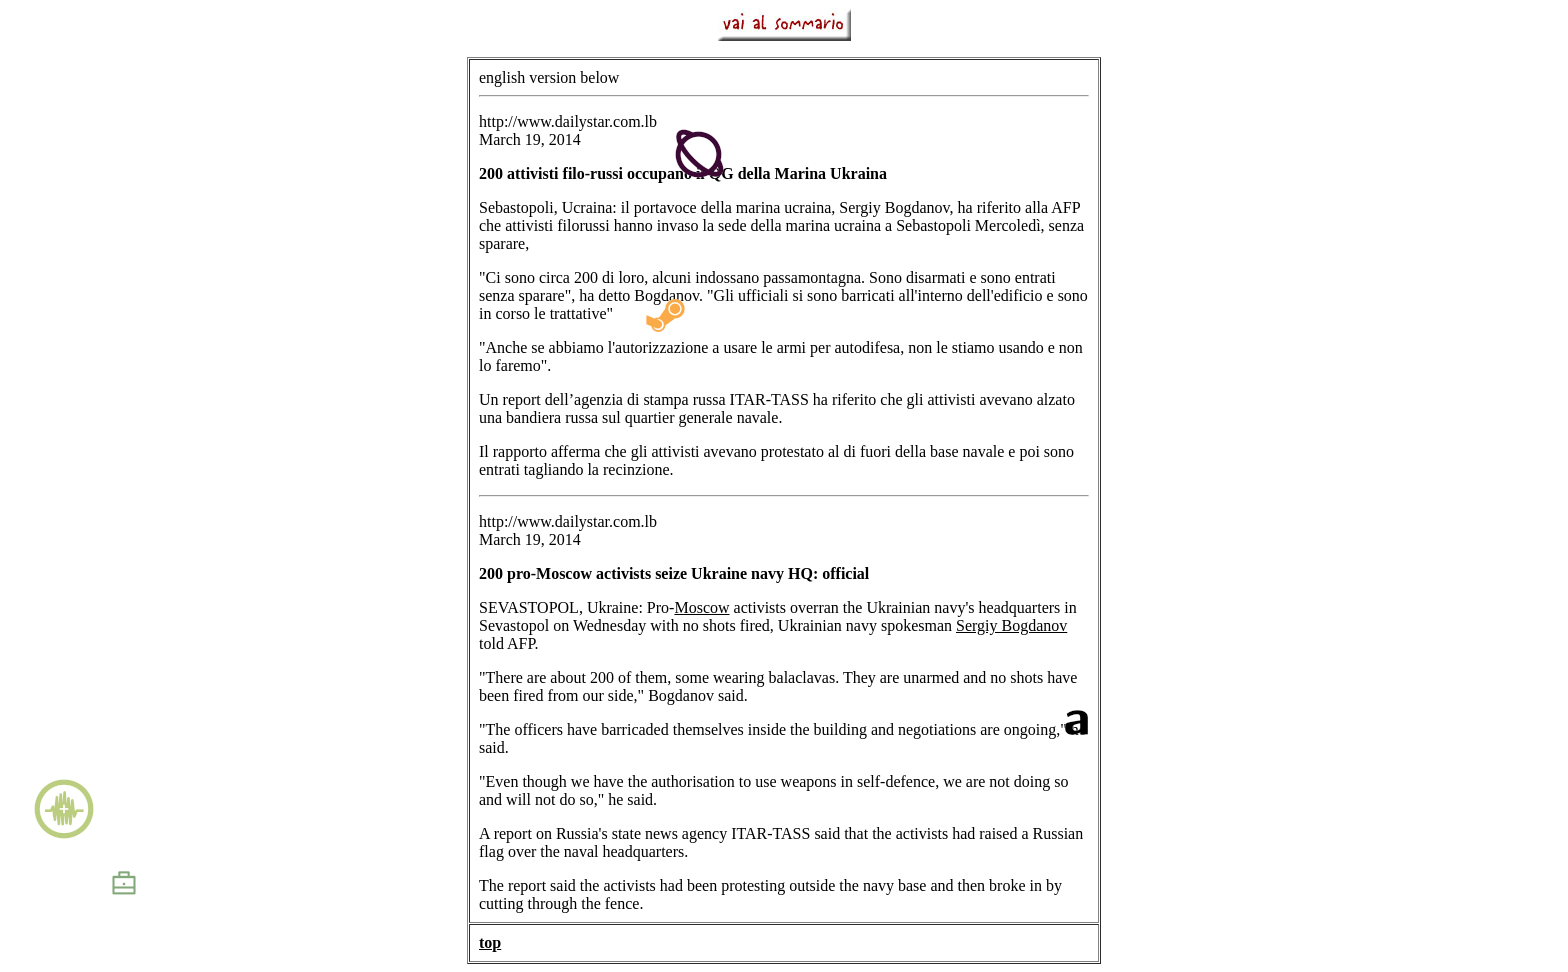 Image resolution: width=1568 pixels, height=972 pixels. Describe the element at coordinates (64, 809) in the screenshot. I see `creative commons sampling plus license indicator` at that location.